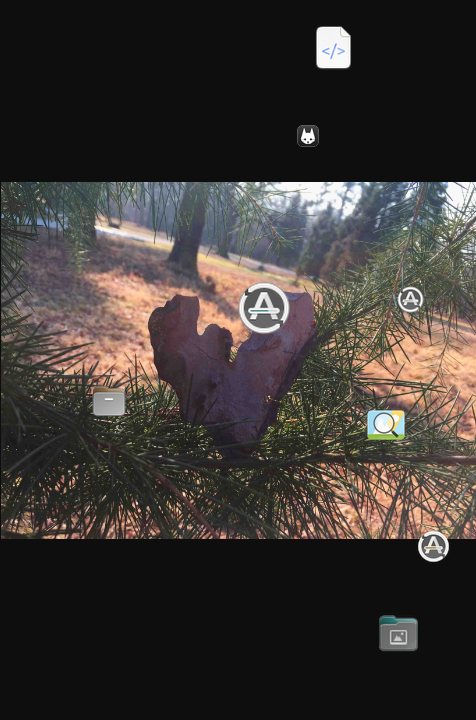 This screenshot has height=720, width=476. What do you see at coordinates (386, 425) in the screenshot?
I see `open image viewer application` at bounding box center [386, 425].